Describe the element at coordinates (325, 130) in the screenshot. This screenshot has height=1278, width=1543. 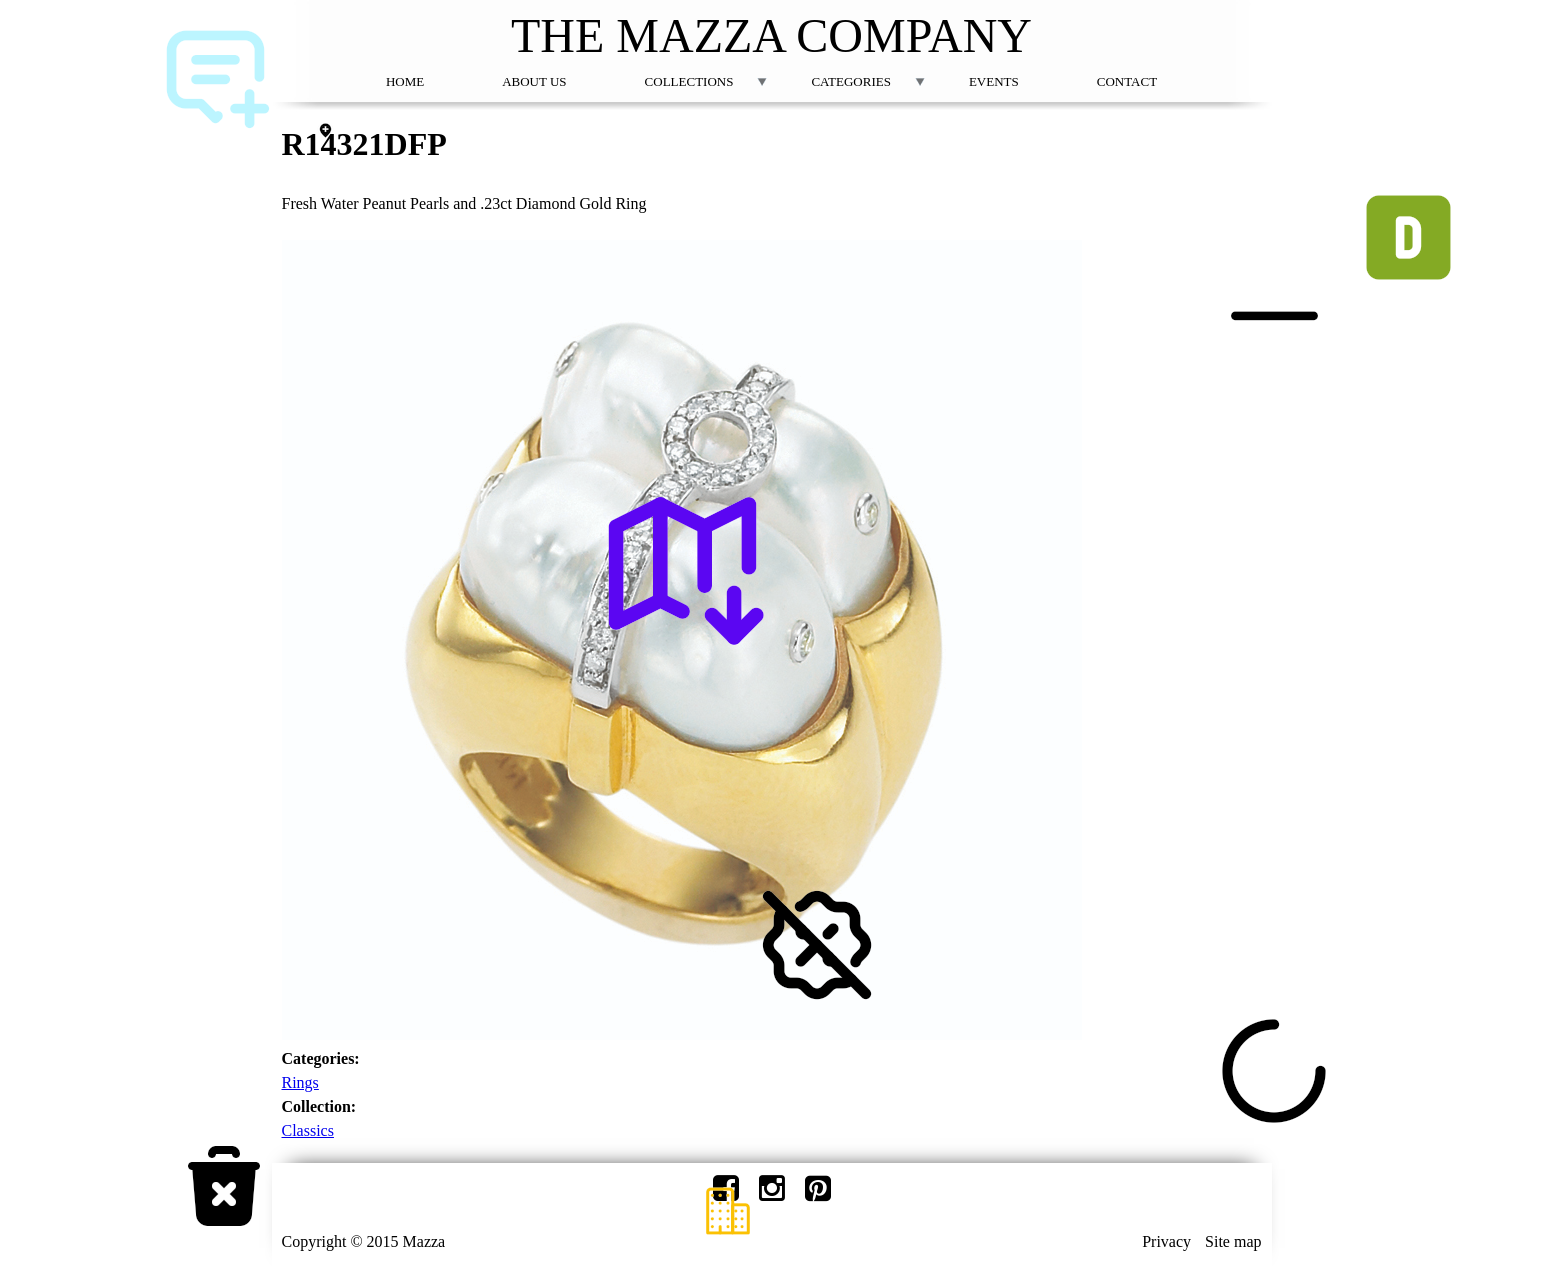
I see `add a new location pin` at that location.